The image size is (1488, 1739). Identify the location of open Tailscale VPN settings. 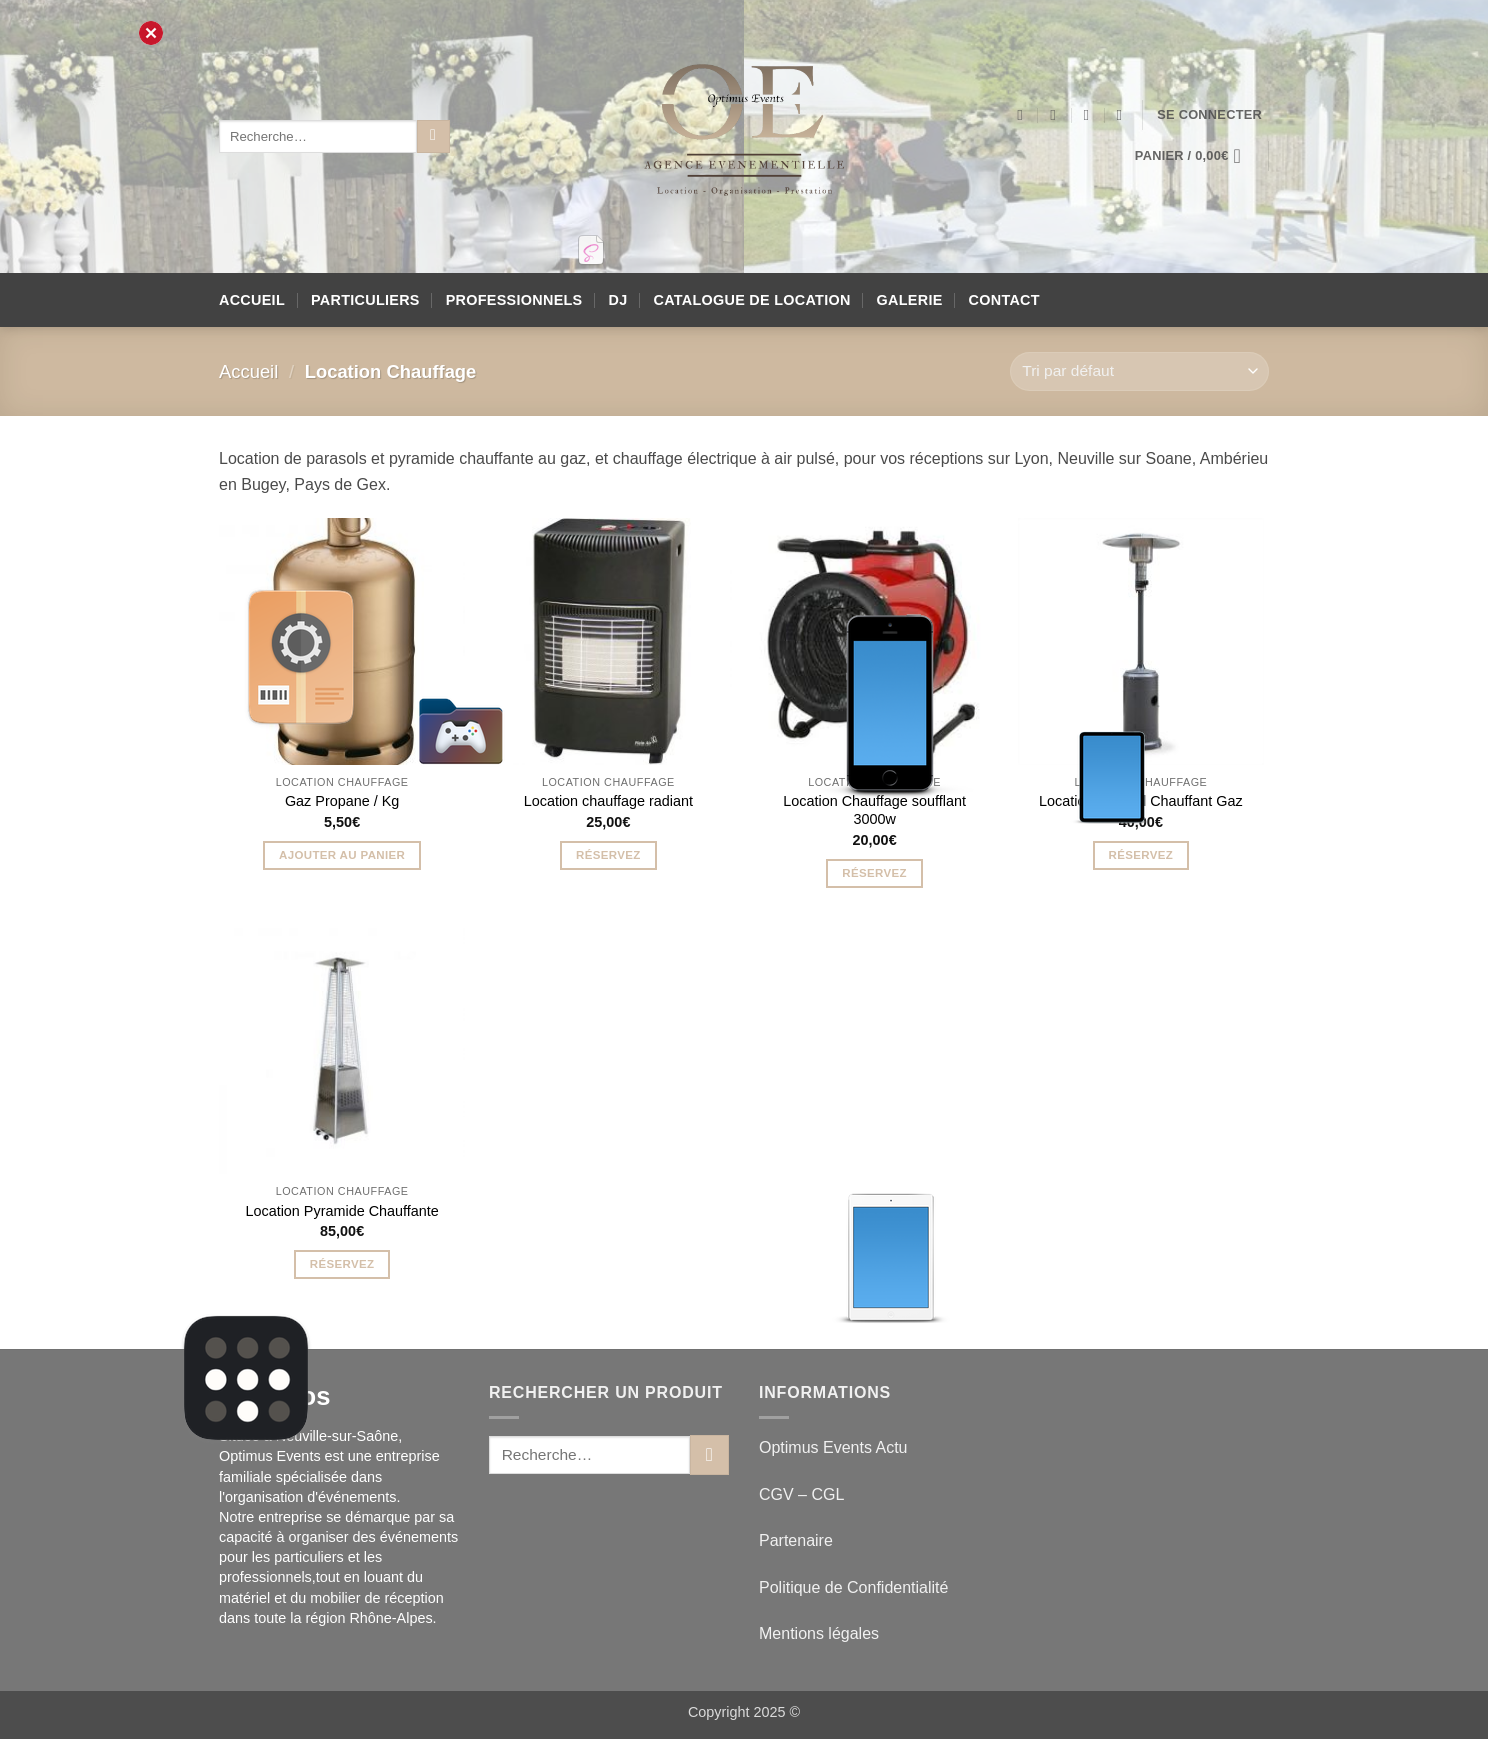
(246, 1378).